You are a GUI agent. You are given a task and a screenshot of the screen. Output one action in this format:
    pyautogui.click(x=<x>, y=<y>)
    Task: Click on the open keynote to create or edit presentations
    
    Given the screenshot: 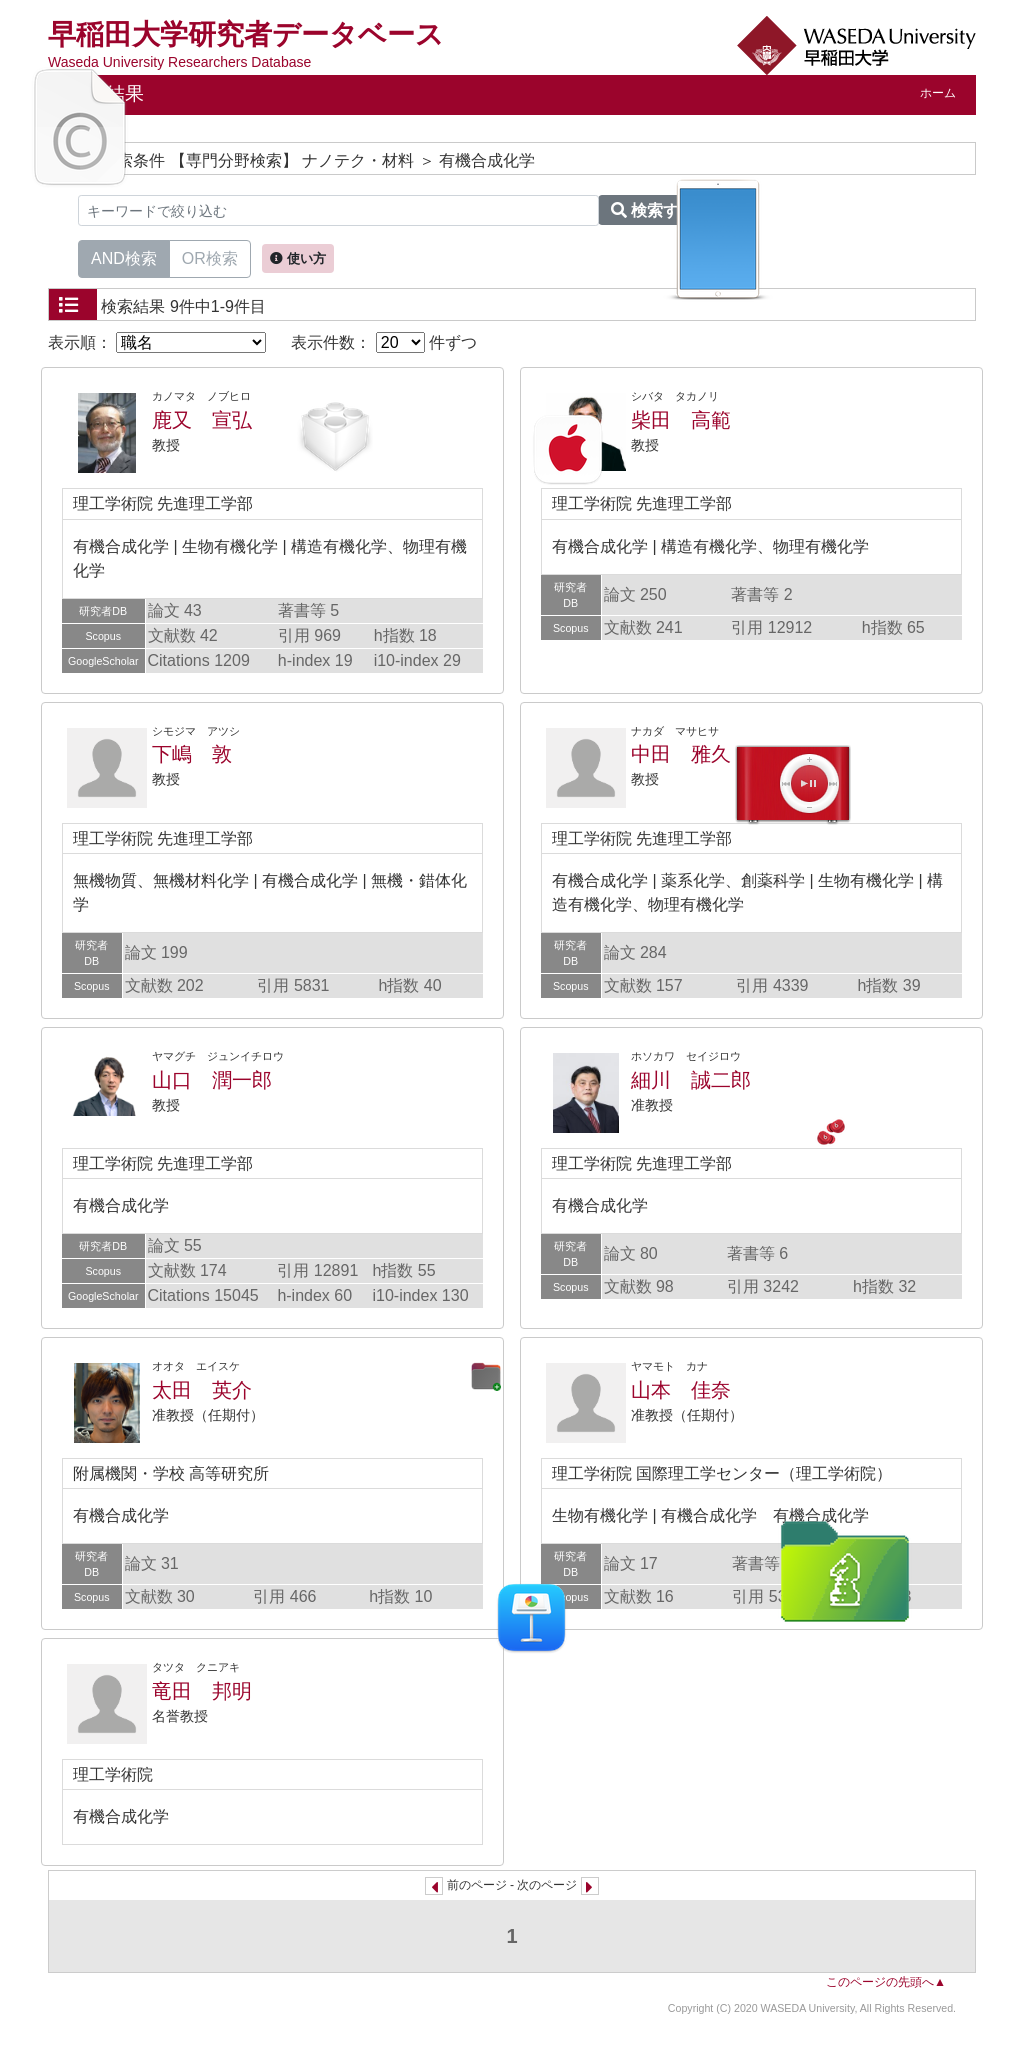 What is the action you would take?
    pyautogui.click(x=531, y=1617)
    